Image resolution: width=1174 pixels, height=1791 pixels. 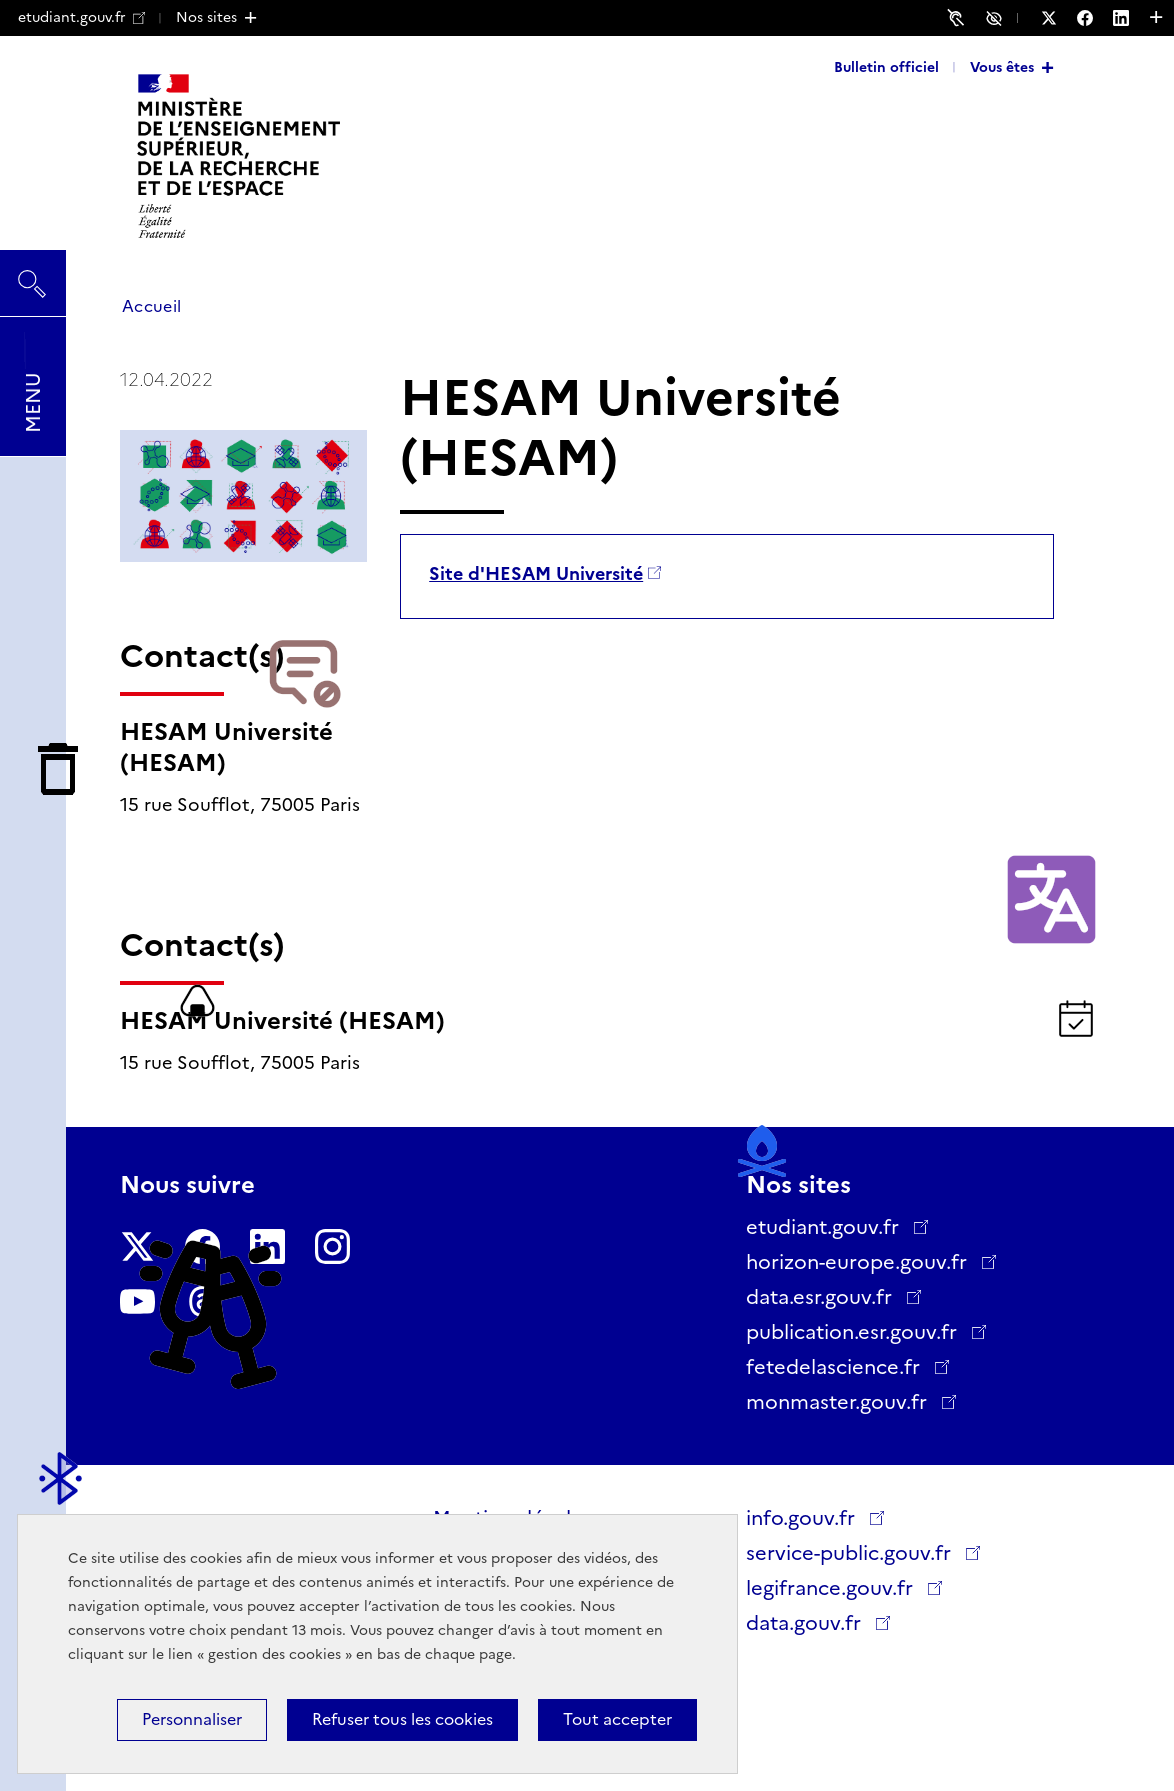 What do you see at coordinates (213, 1314) in the screenshot?
I see `celebrate a milestone or achievement` at bounding box center [213, 1314].